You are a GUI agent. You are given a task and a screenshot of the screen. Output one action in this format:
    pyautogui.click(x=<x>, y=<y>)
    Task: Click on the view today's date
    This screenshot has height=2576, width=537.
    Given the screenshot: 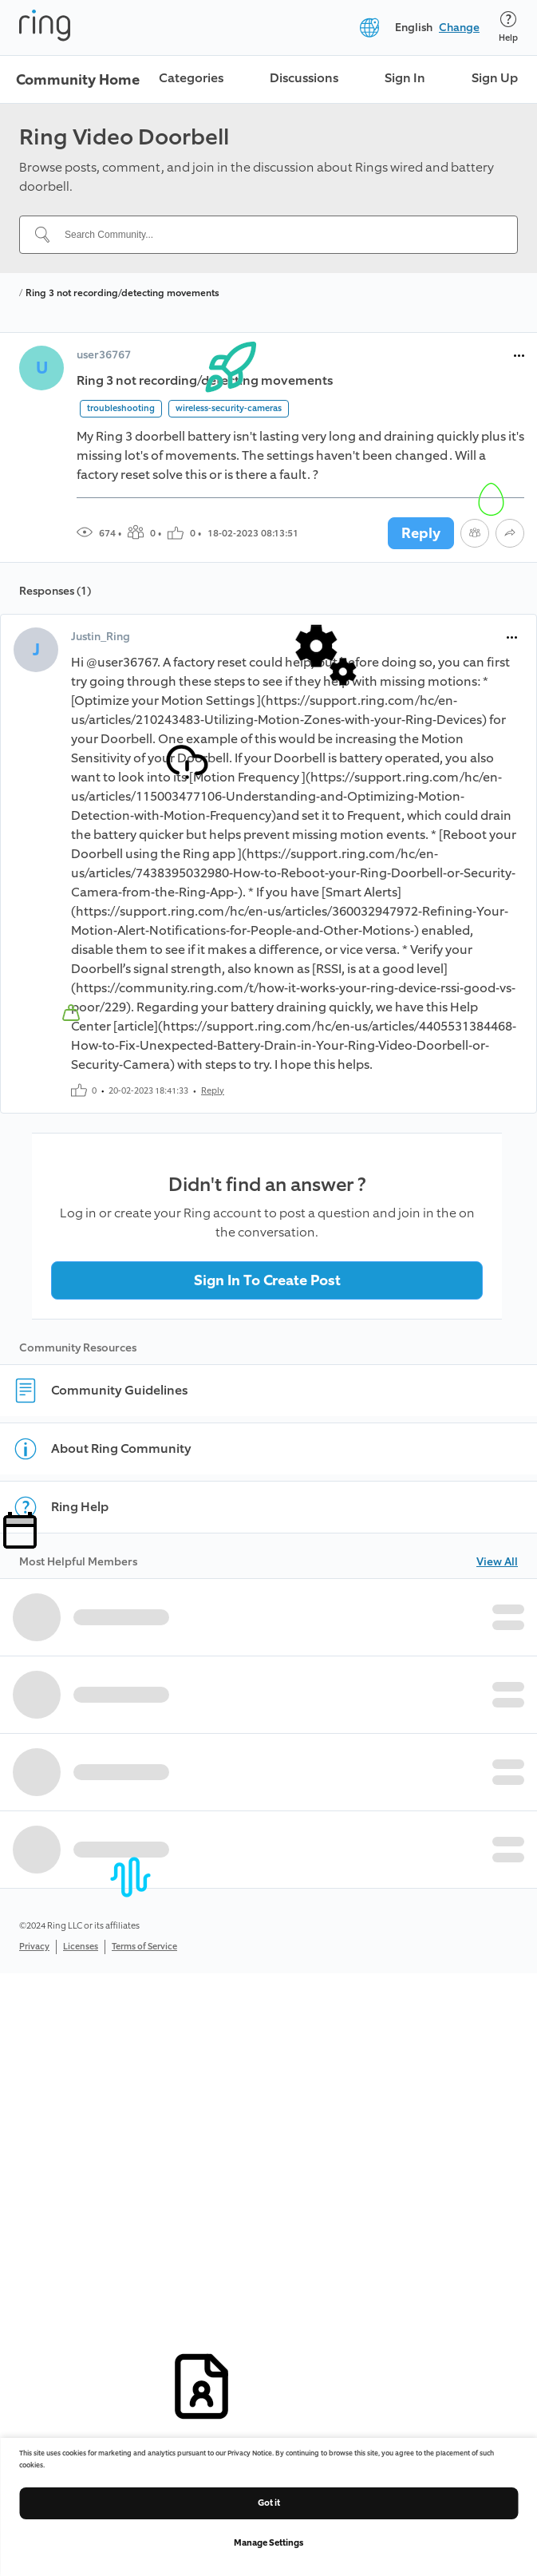 What is the action you would take?
    pyautogui.click(x=20, y=1530)
    